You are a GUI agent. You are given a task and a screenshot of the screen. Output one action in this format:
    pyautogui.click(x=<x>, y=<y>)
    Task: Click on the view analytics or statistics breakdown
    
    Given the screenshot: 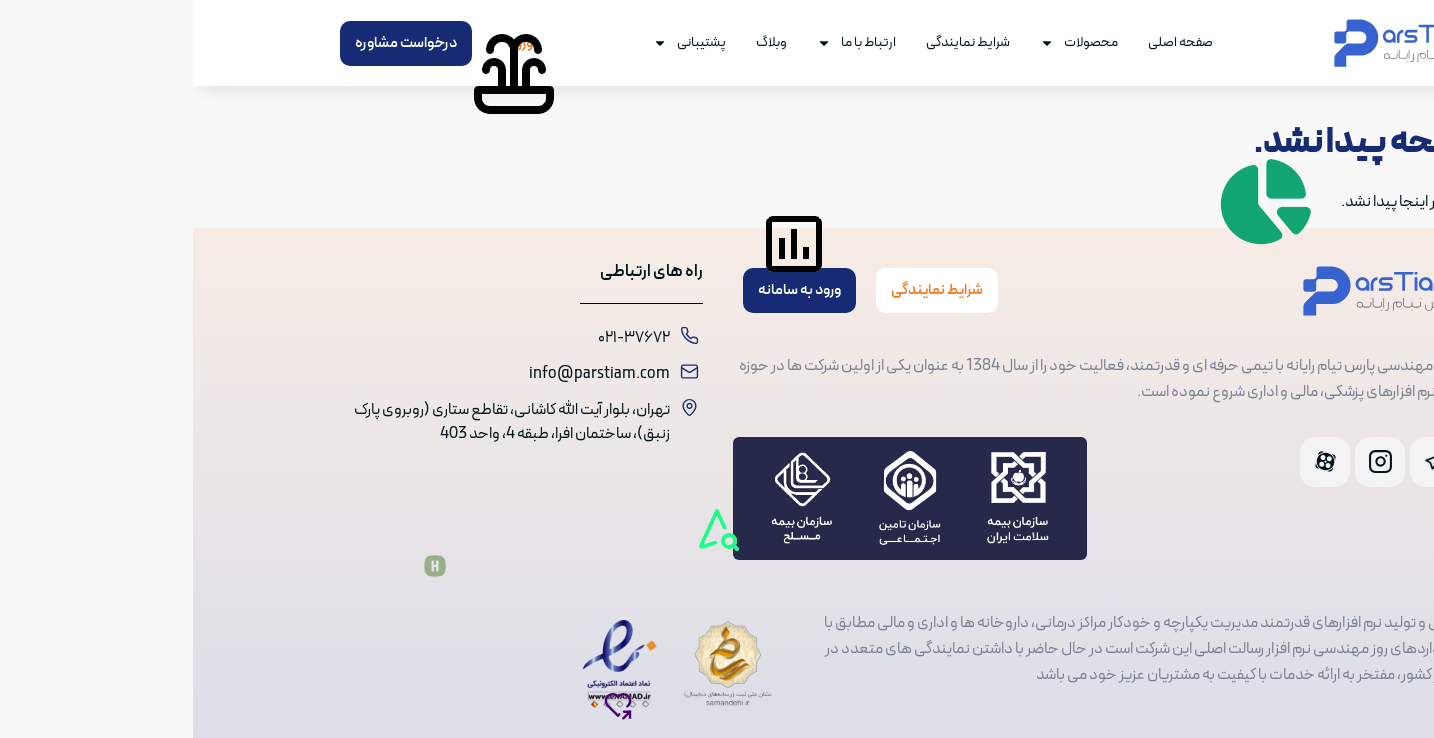 What is the action you would take?
    pyautogui.click(x=1263, y=201)
    